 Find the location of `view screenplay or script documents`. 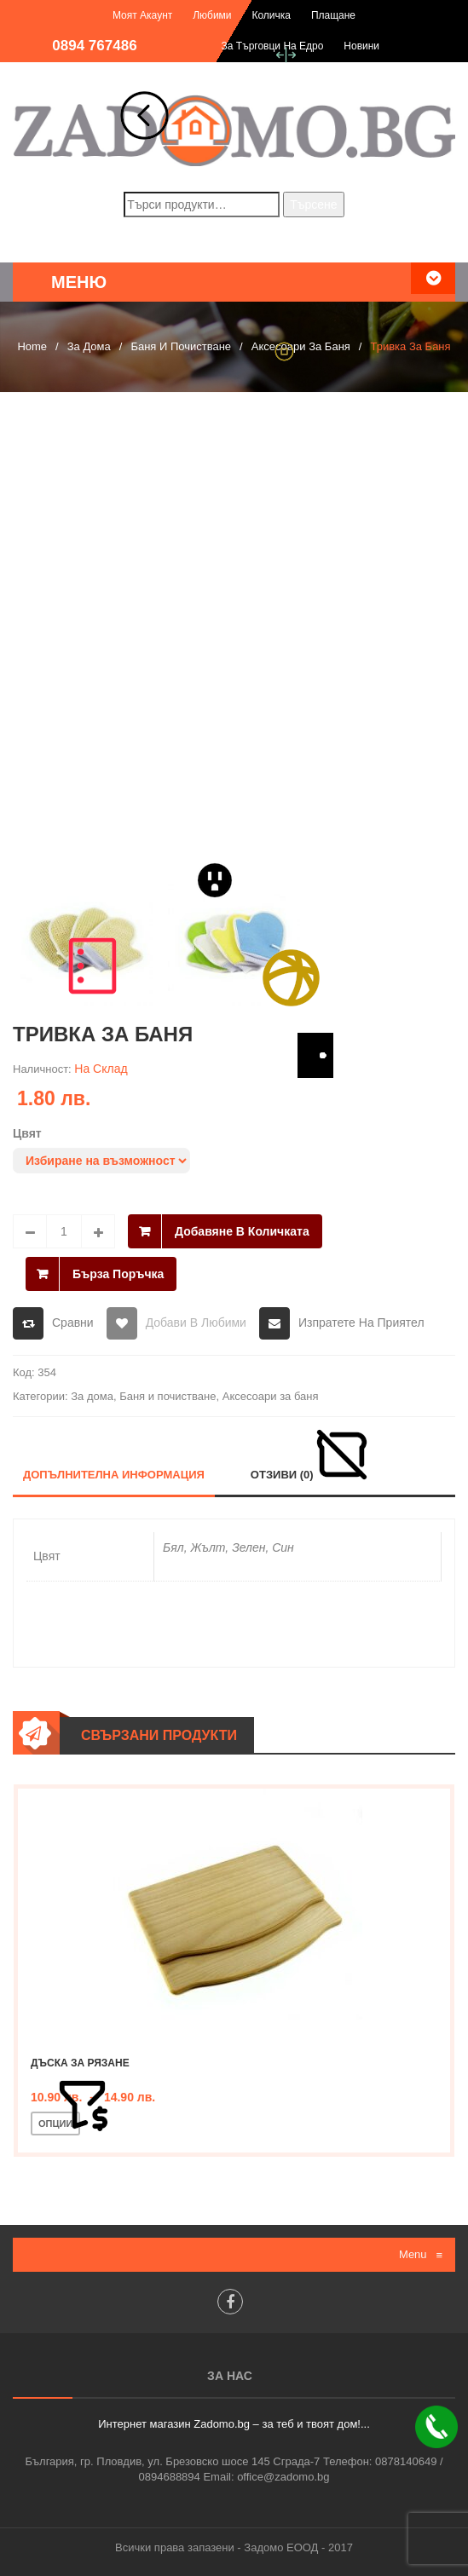

view screenplay or script documents is located at coordinates (92, 965).